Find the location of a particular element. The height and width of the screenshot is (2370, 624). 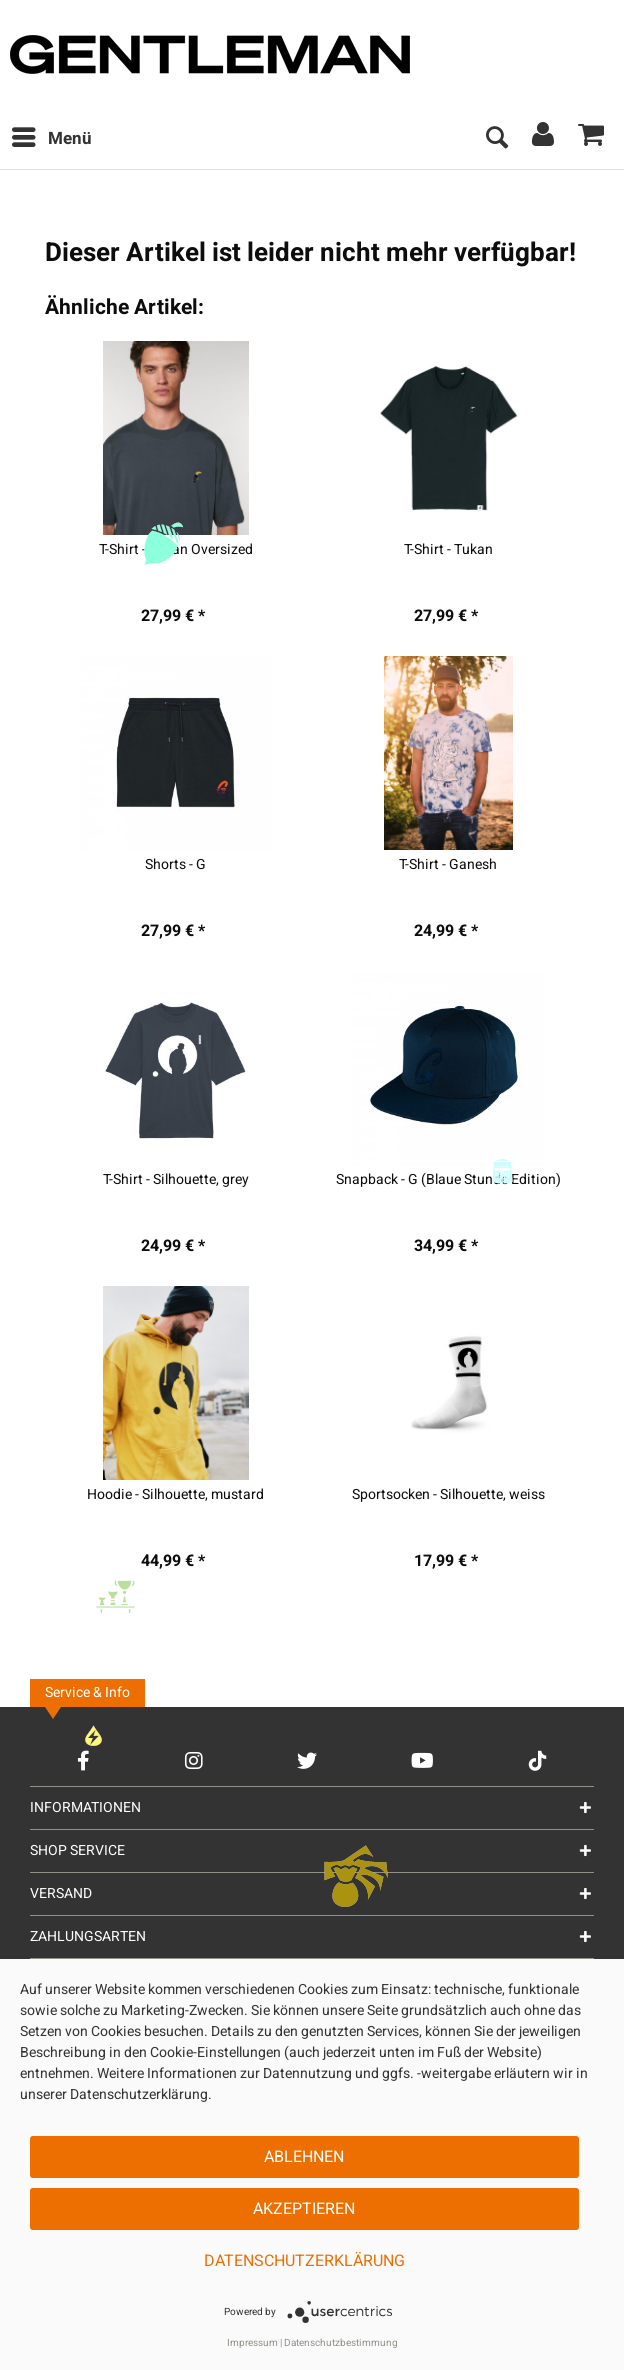

steal or grab an item quickly is located at coordinates (356, 1874).